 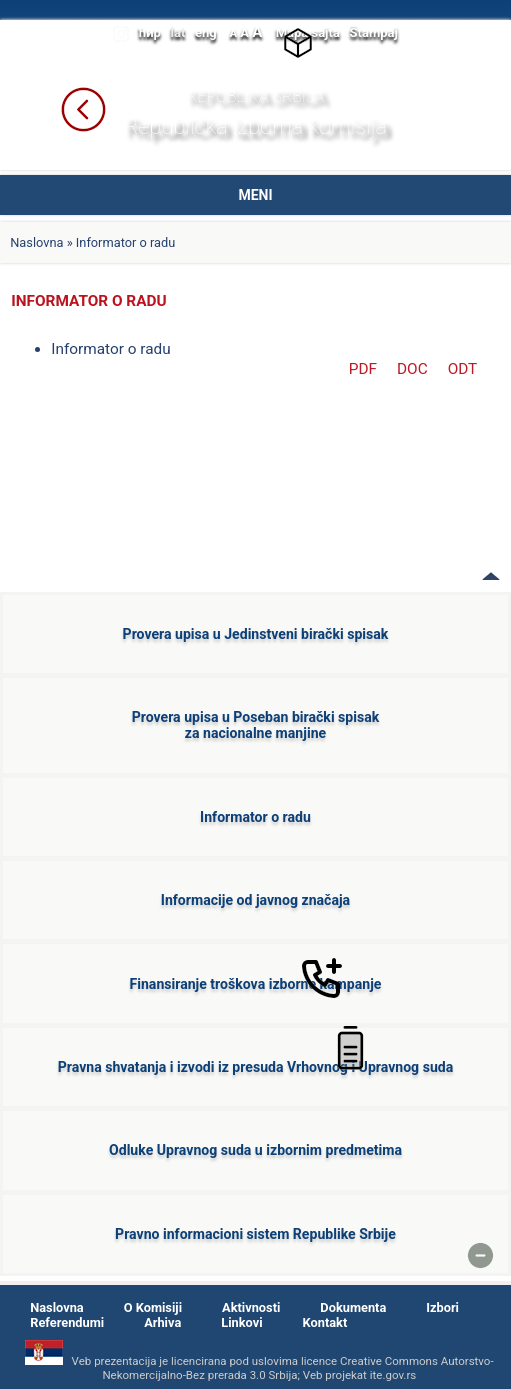 What do you see at coordinates (83, 109) in the screenshot?
I see `go back to the previous screen` at bounding box center [83, 109].